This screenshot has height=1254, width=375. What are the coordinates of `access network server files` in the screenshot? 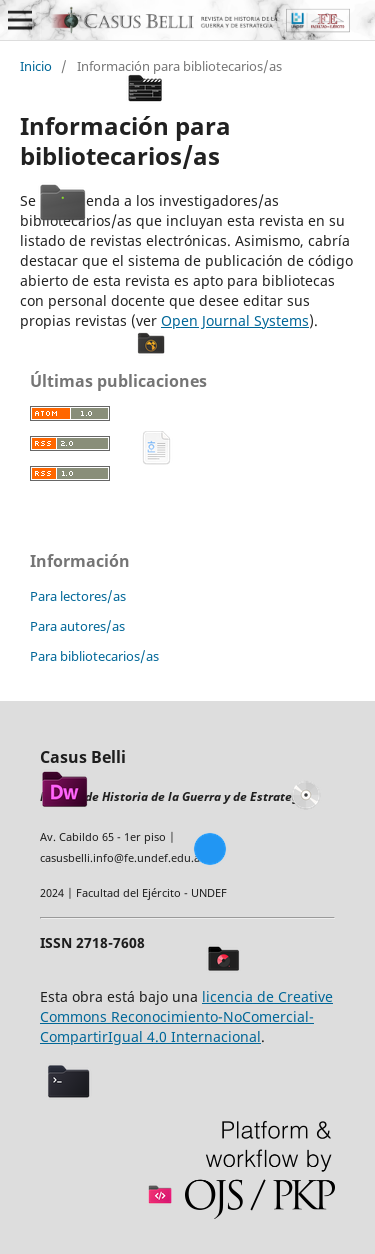 It's located at (62, 203).